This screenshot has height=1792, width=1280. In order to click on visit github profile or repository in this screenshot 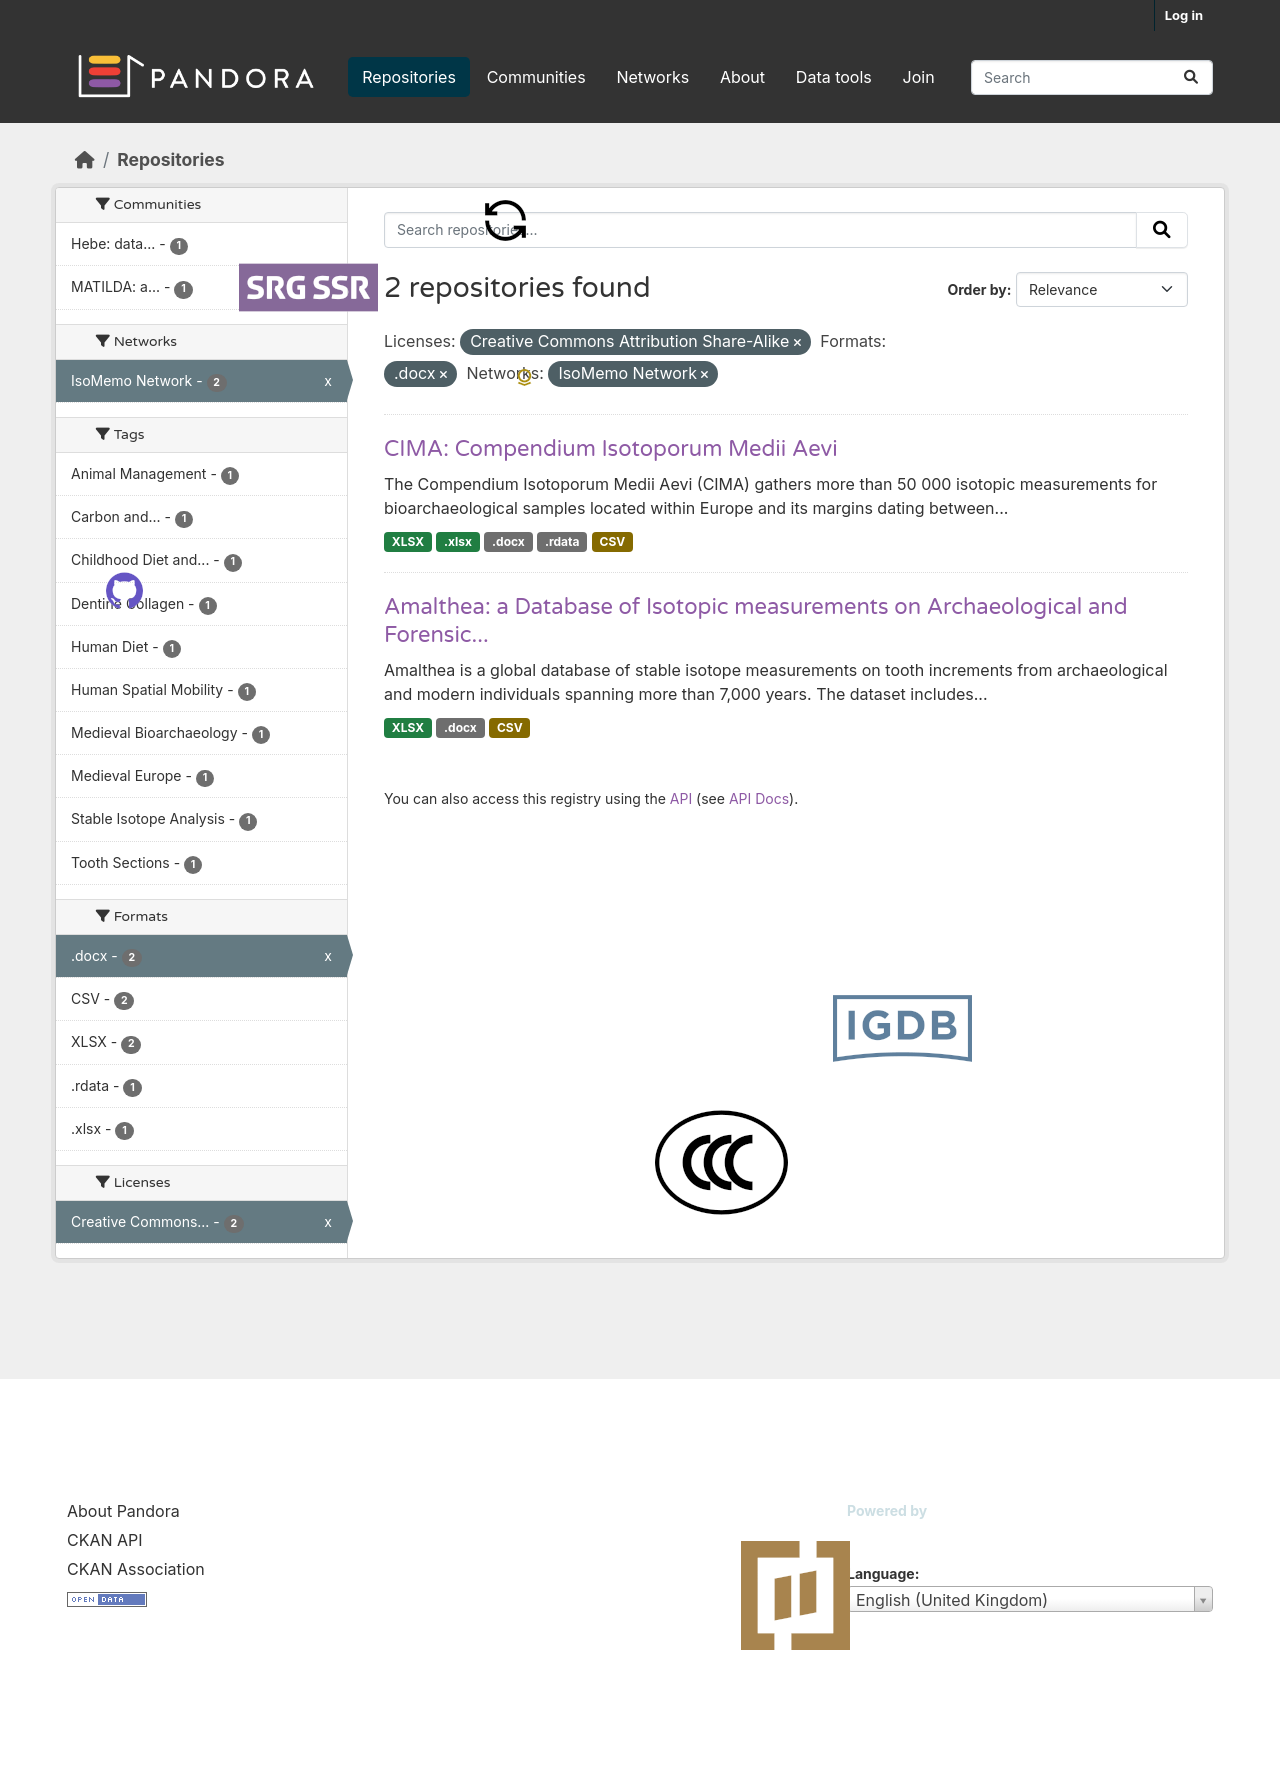, I will do `click(124, 590)`.